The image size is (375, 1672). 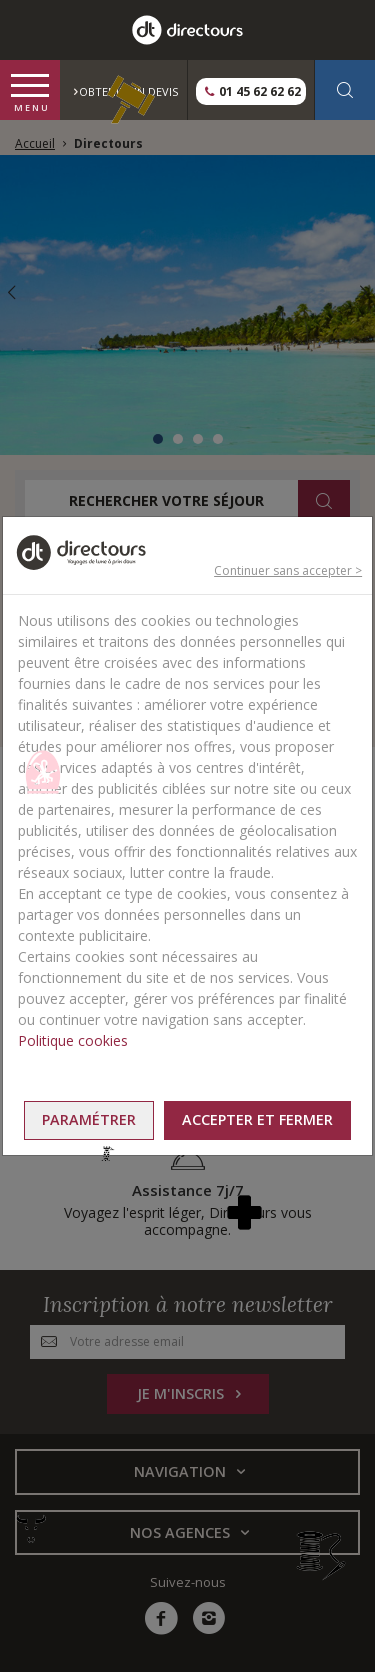 What do you see at coordinates (31, 1529) in the screenshot?
I see `represents a bull or taurus zodiac sign` at bounding box center [31, 1529].